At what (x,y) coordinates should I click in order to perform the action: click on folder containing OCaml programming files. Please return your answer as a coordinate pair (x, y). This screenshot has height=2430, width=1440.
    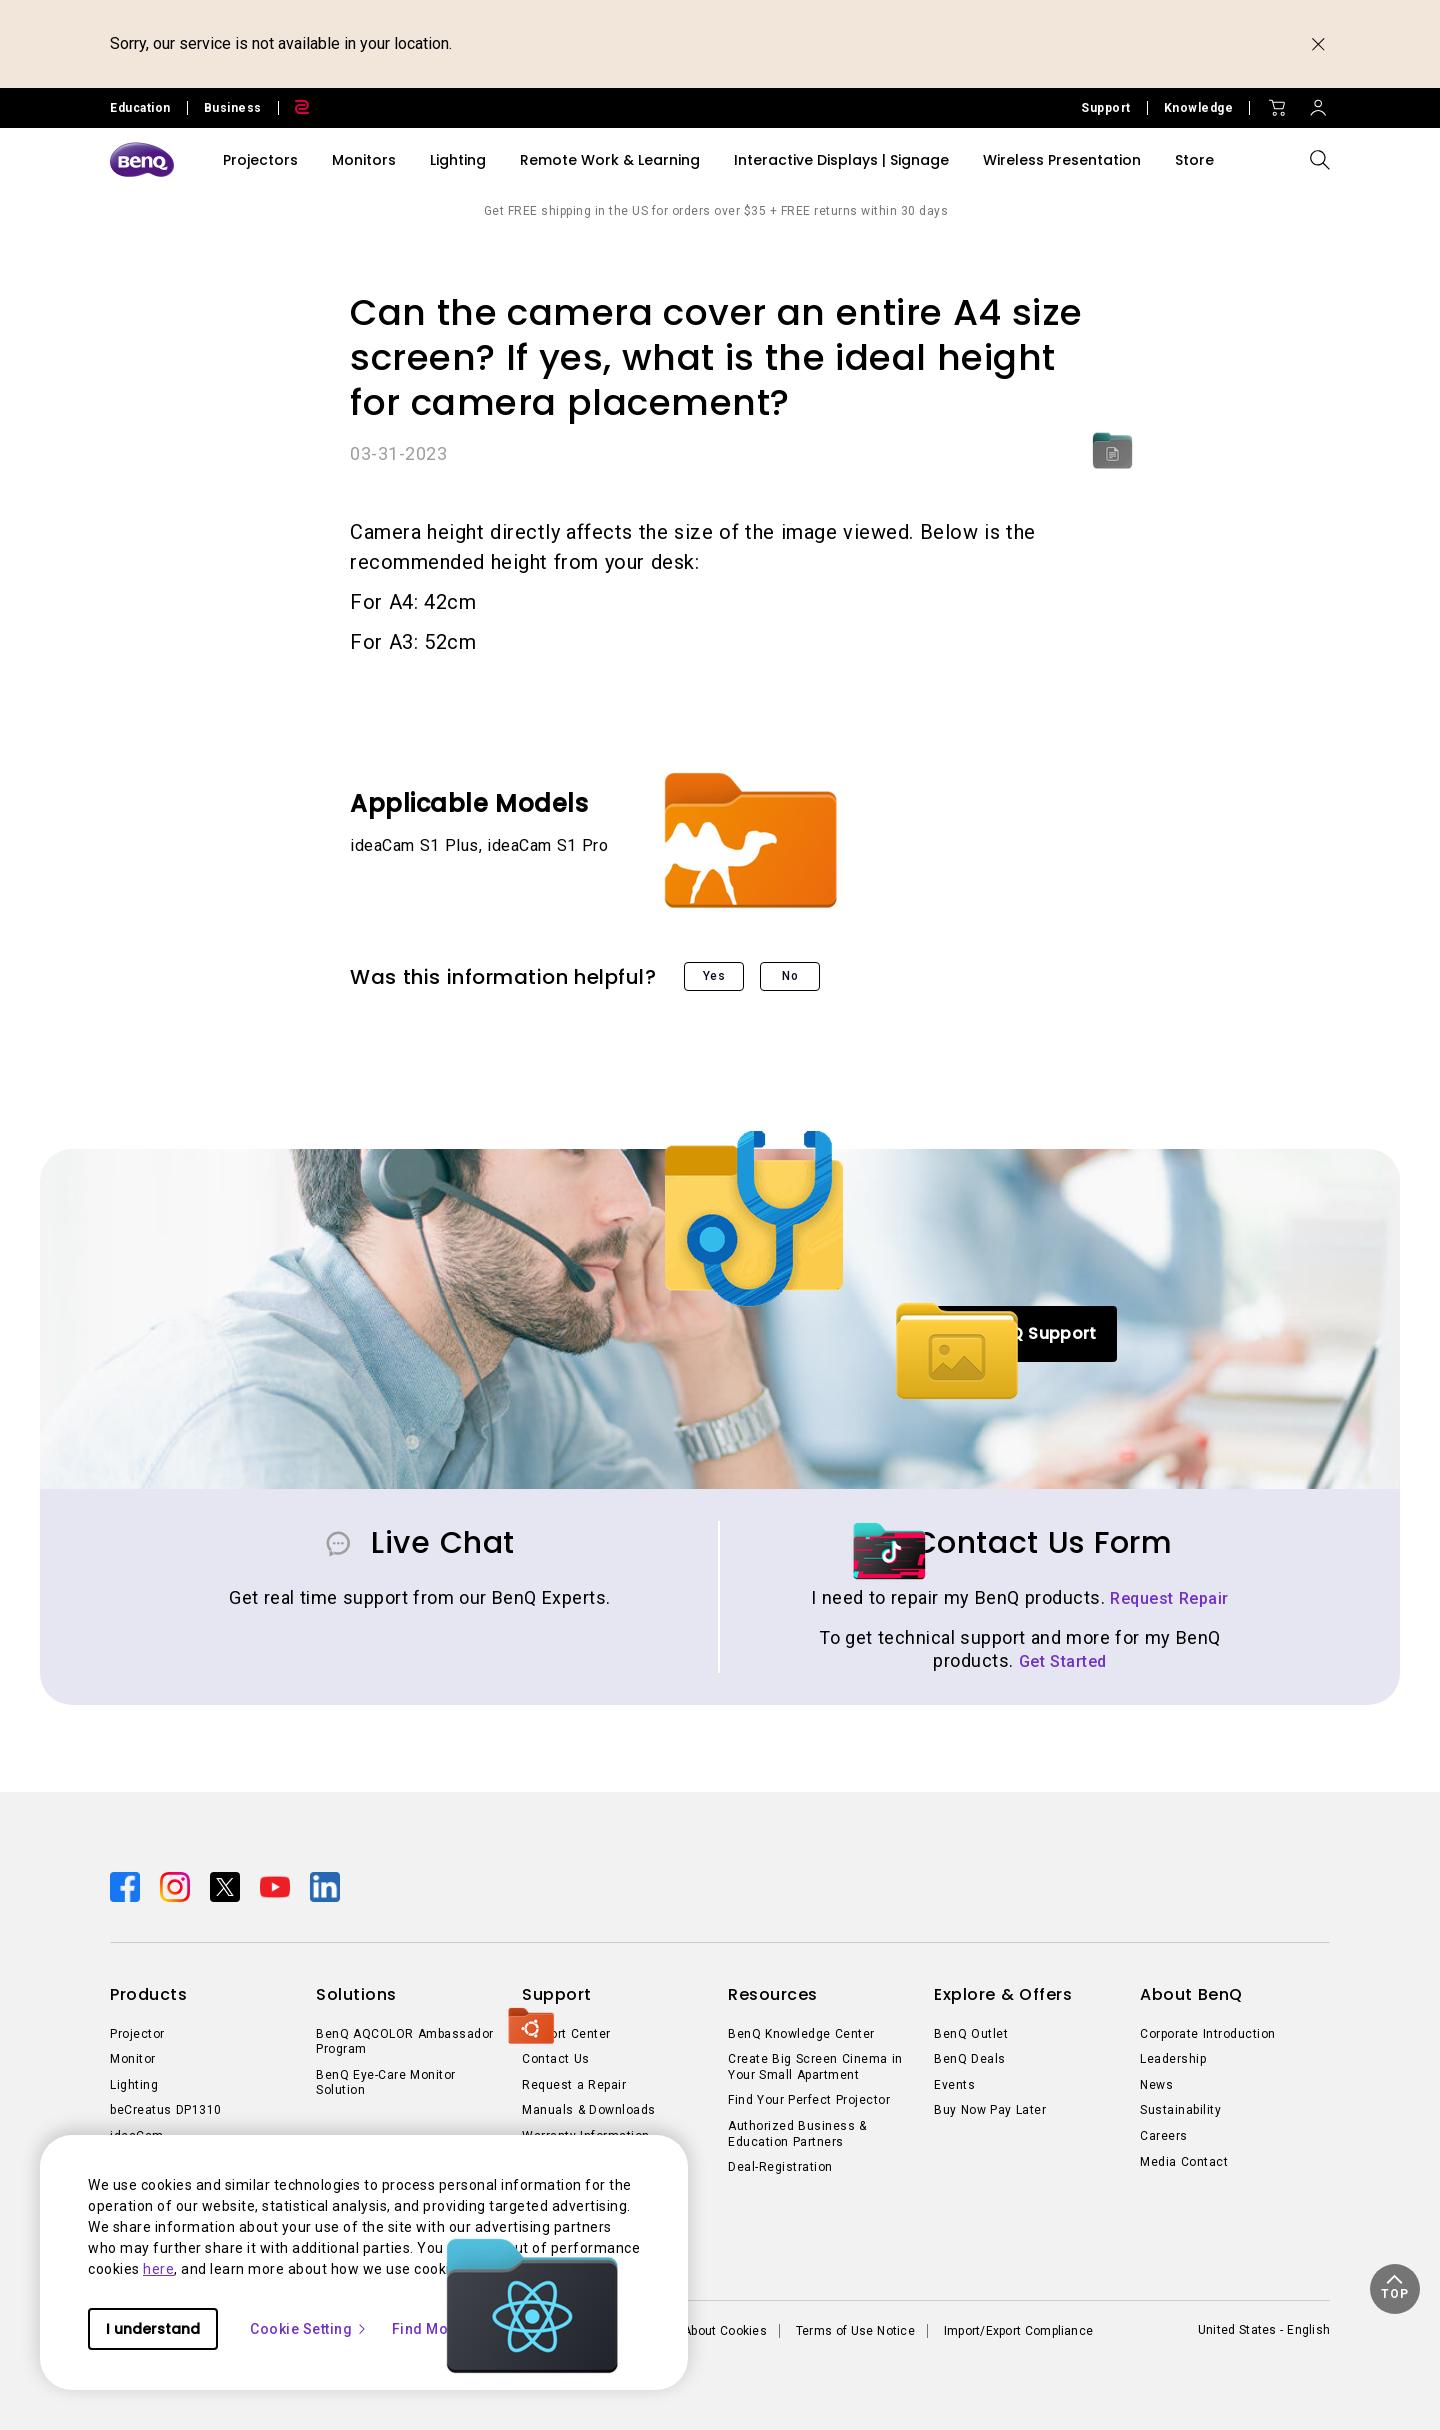
    Looking at the image, I should click on (750, 845).